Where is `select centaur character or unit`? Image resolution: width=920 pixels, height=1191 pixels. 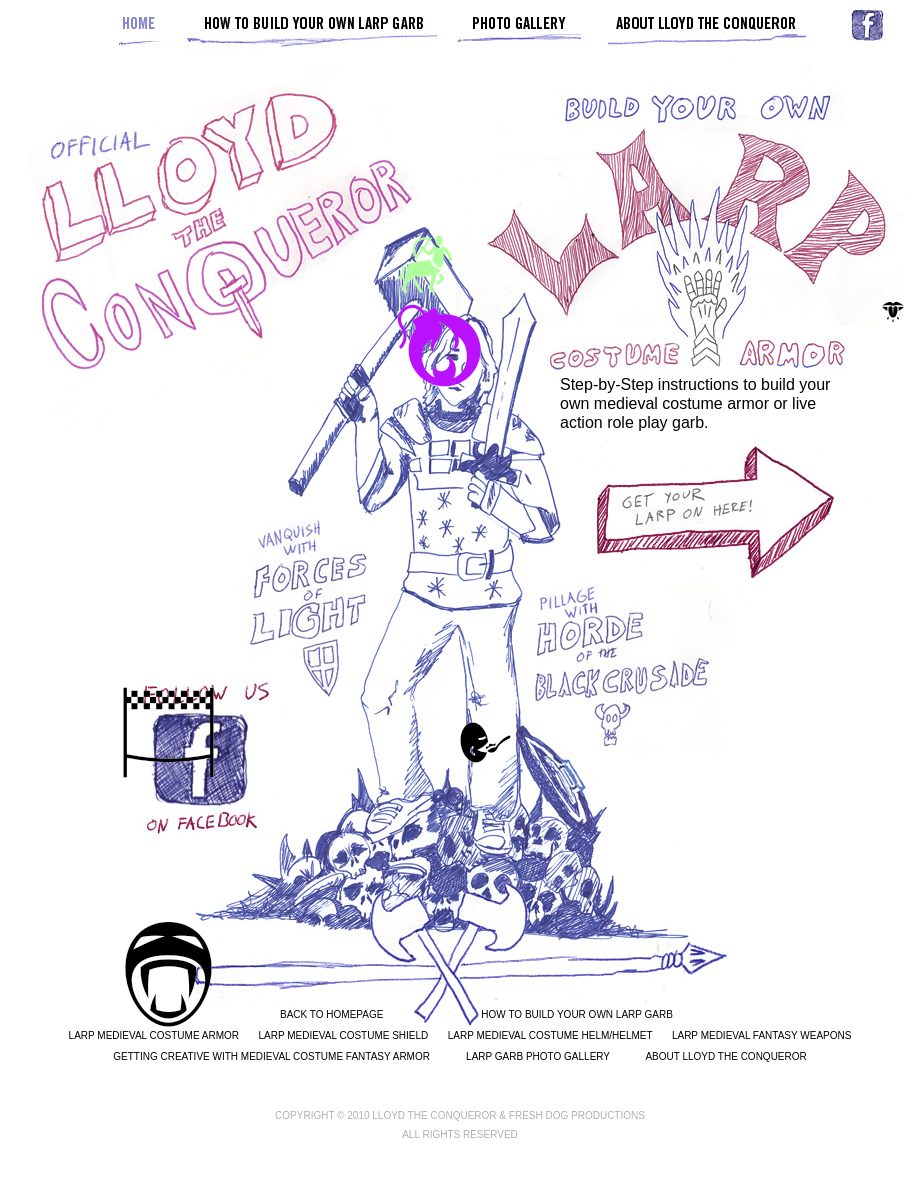 select centaur character or unit is located at coordinates (425, 264).